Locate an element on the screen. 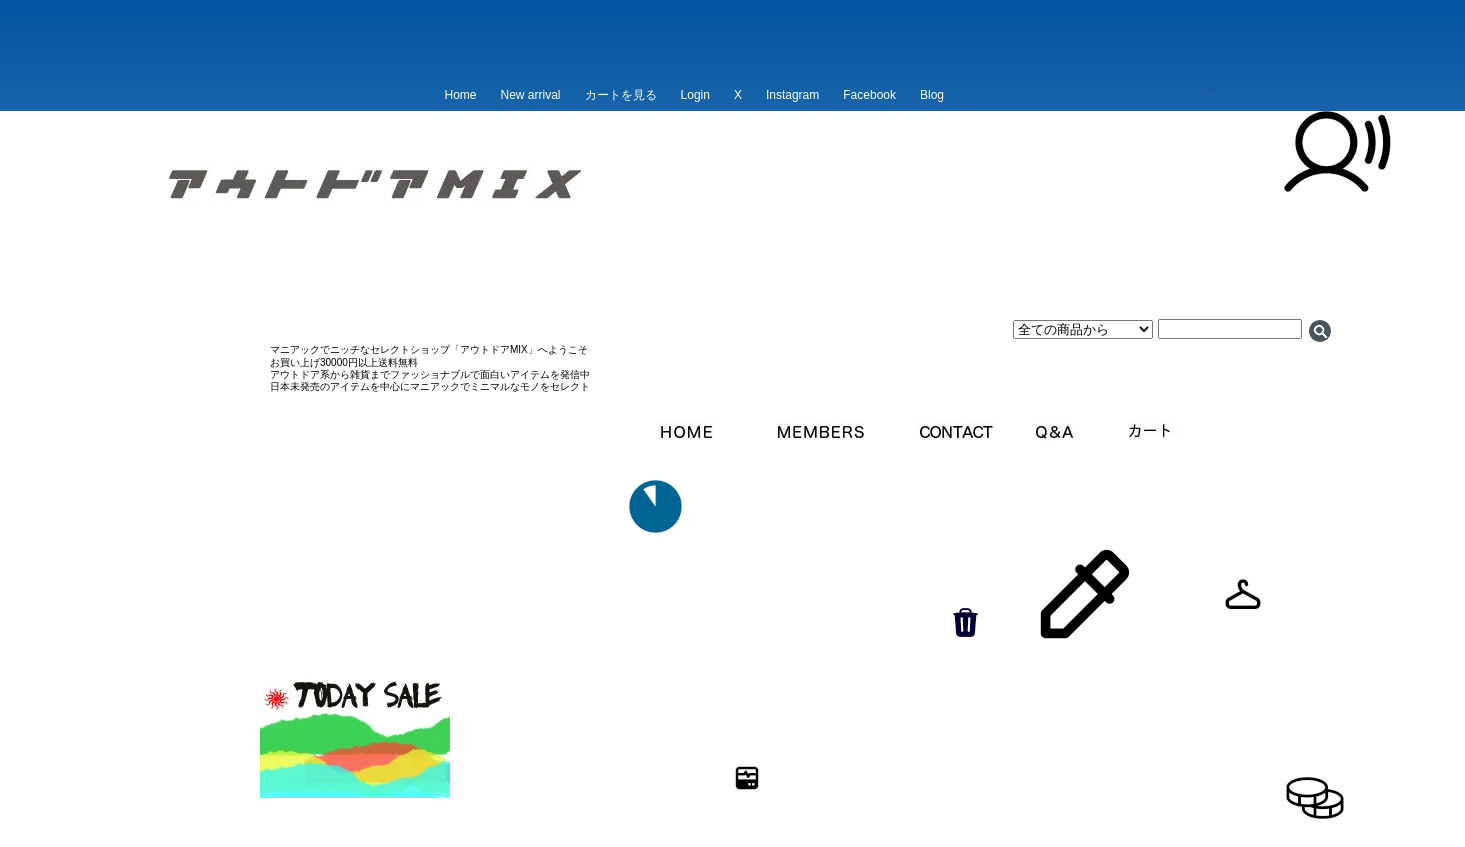 The width and height of the screenshot is (1465, 847). view your coin balance or currency is located at coordinates (1315, 798).